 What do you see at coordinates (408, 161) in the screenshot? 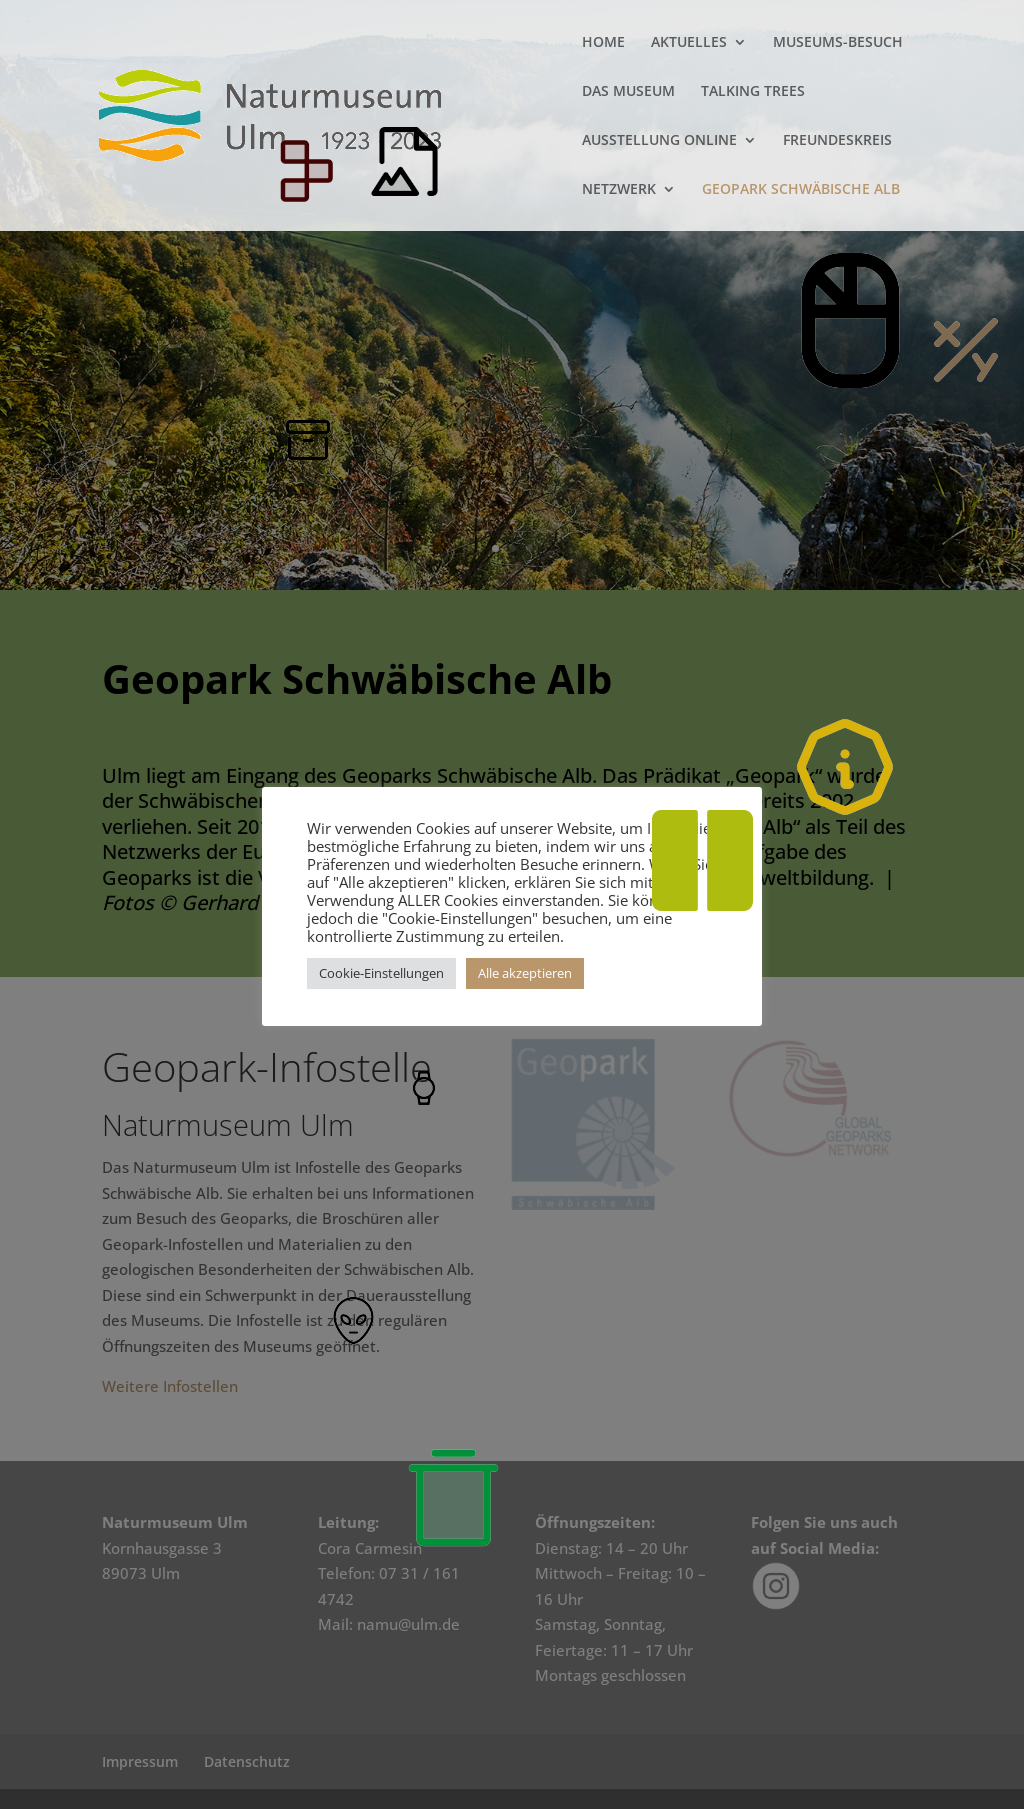
I see `view image file` at bounding box center [408, 161].